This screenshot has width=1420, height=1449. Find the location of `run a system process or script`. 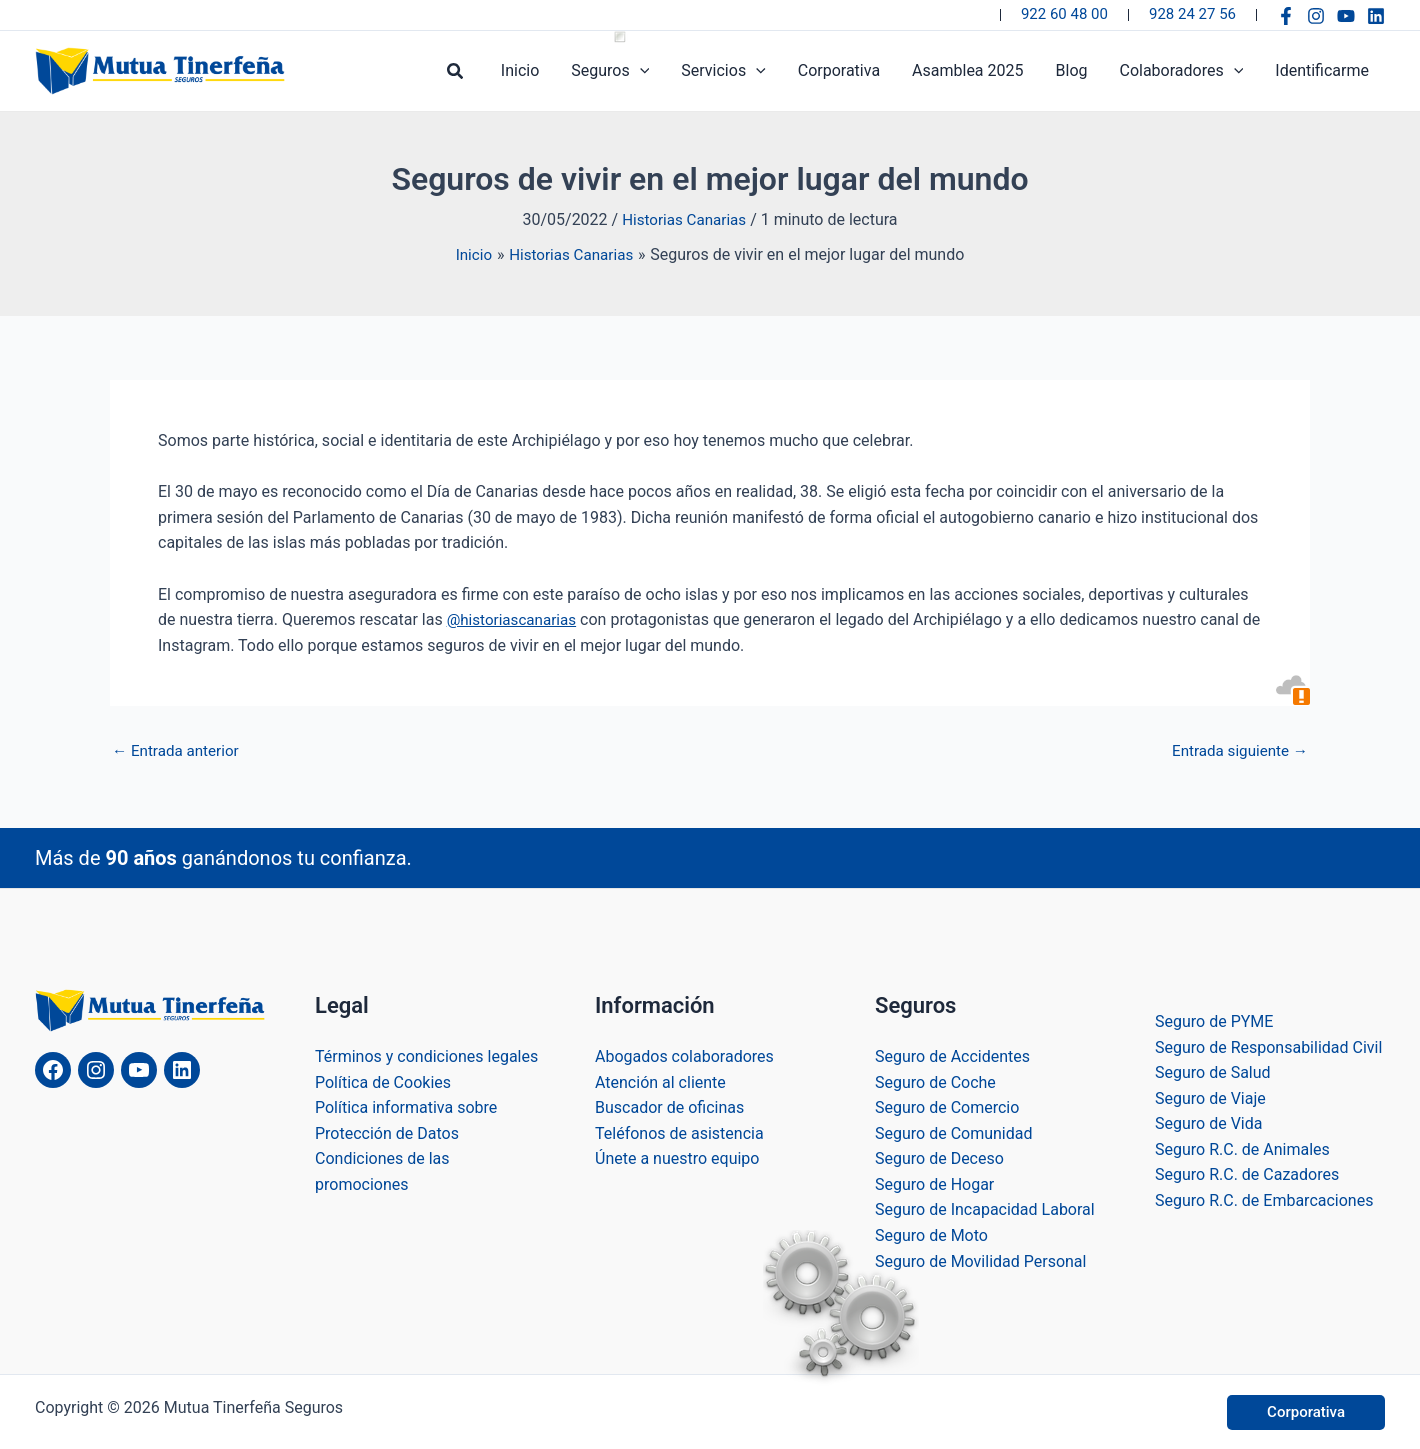

run a system process or script is located at coordinates (841, 1308).